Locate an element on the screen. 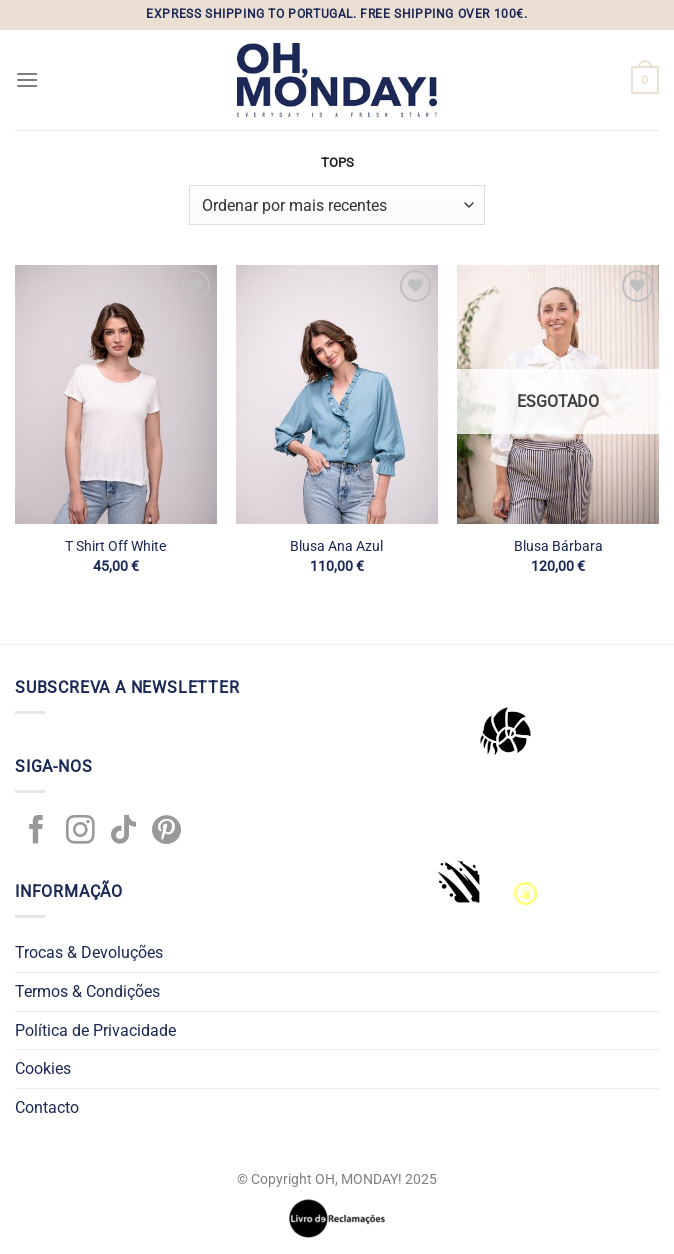 This screenshot has width=674, height=1254. indicates an interactive or usable item is located at coordinates (525, 893).